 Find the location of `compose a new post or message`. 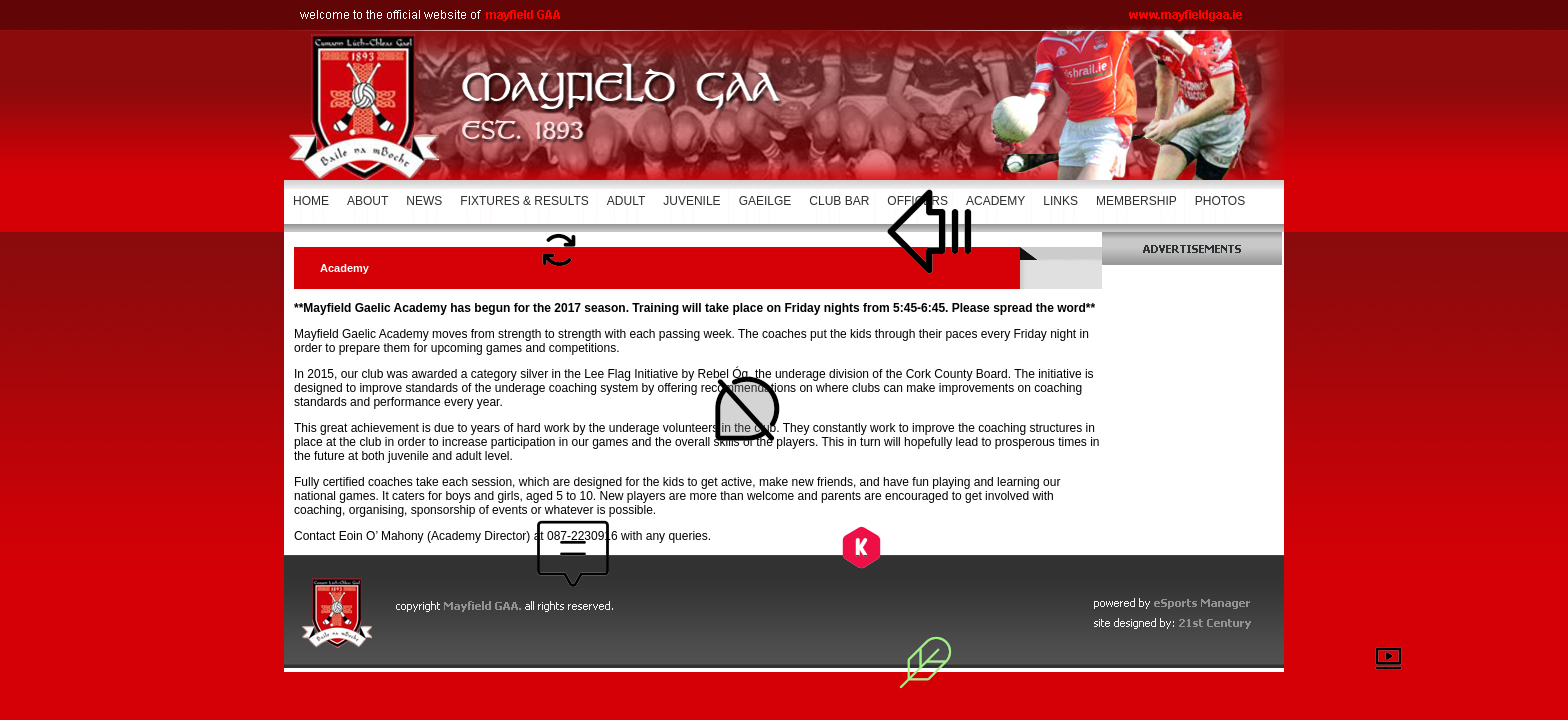

compose a new post or message is located at coordinates (924, 663).